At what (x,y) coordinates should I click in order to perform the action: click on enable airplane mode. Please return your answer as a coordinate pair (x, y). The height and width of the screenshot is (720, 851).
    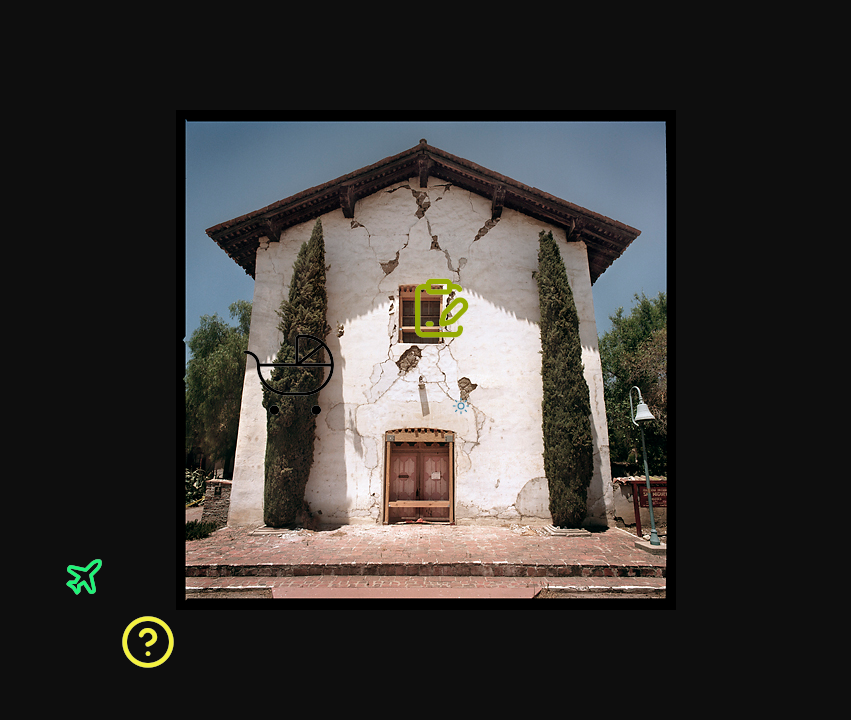
    Looking at the image, I should click on (84, 577).